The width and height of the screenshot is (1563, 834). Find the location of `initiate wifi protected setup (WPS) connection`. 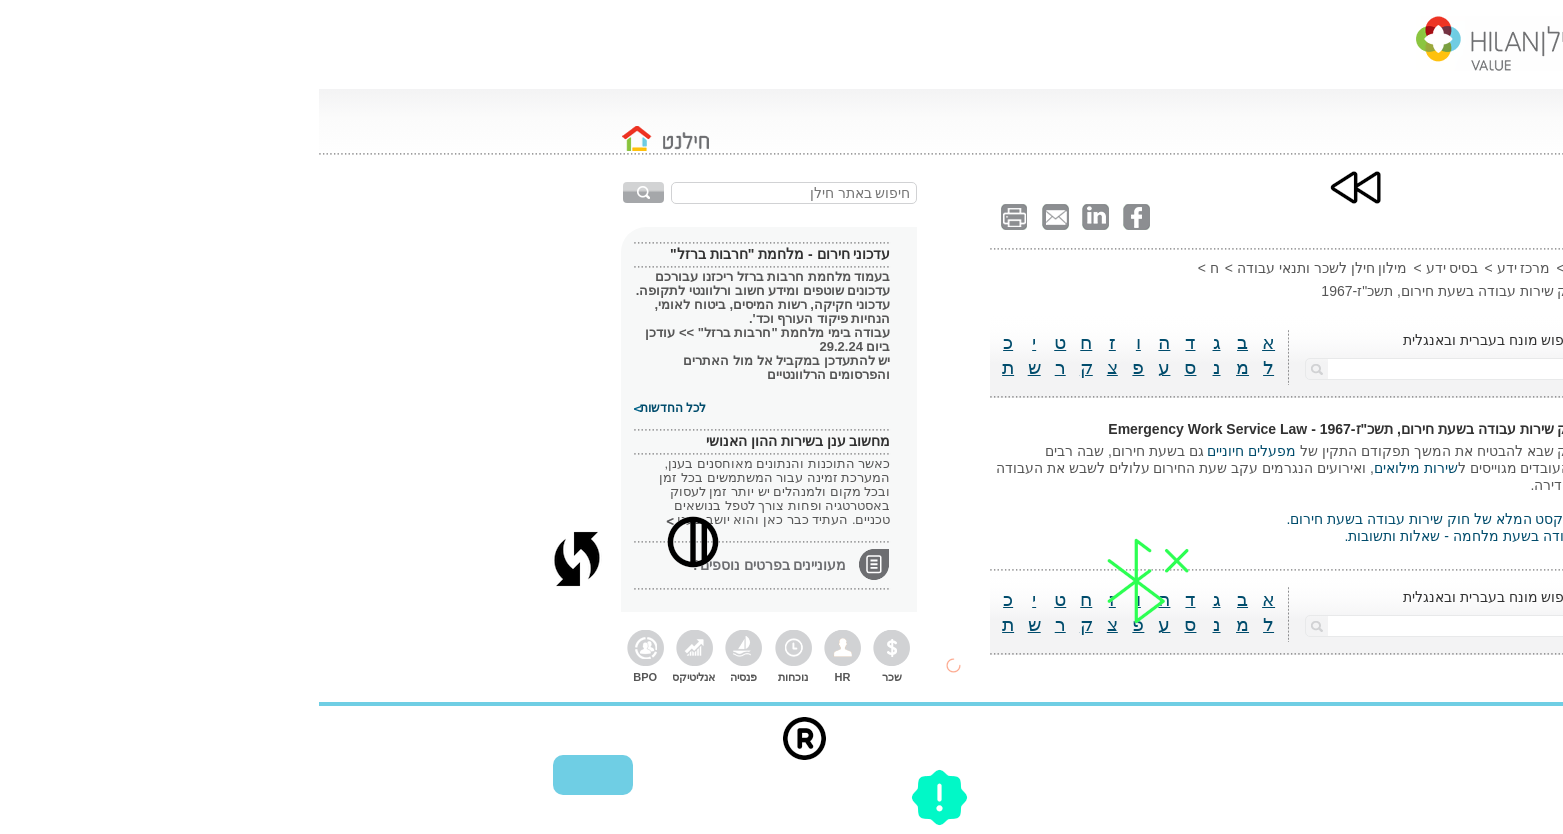

initiate wifi protected setup (WPS) connection is located at coordinates (577, 559).